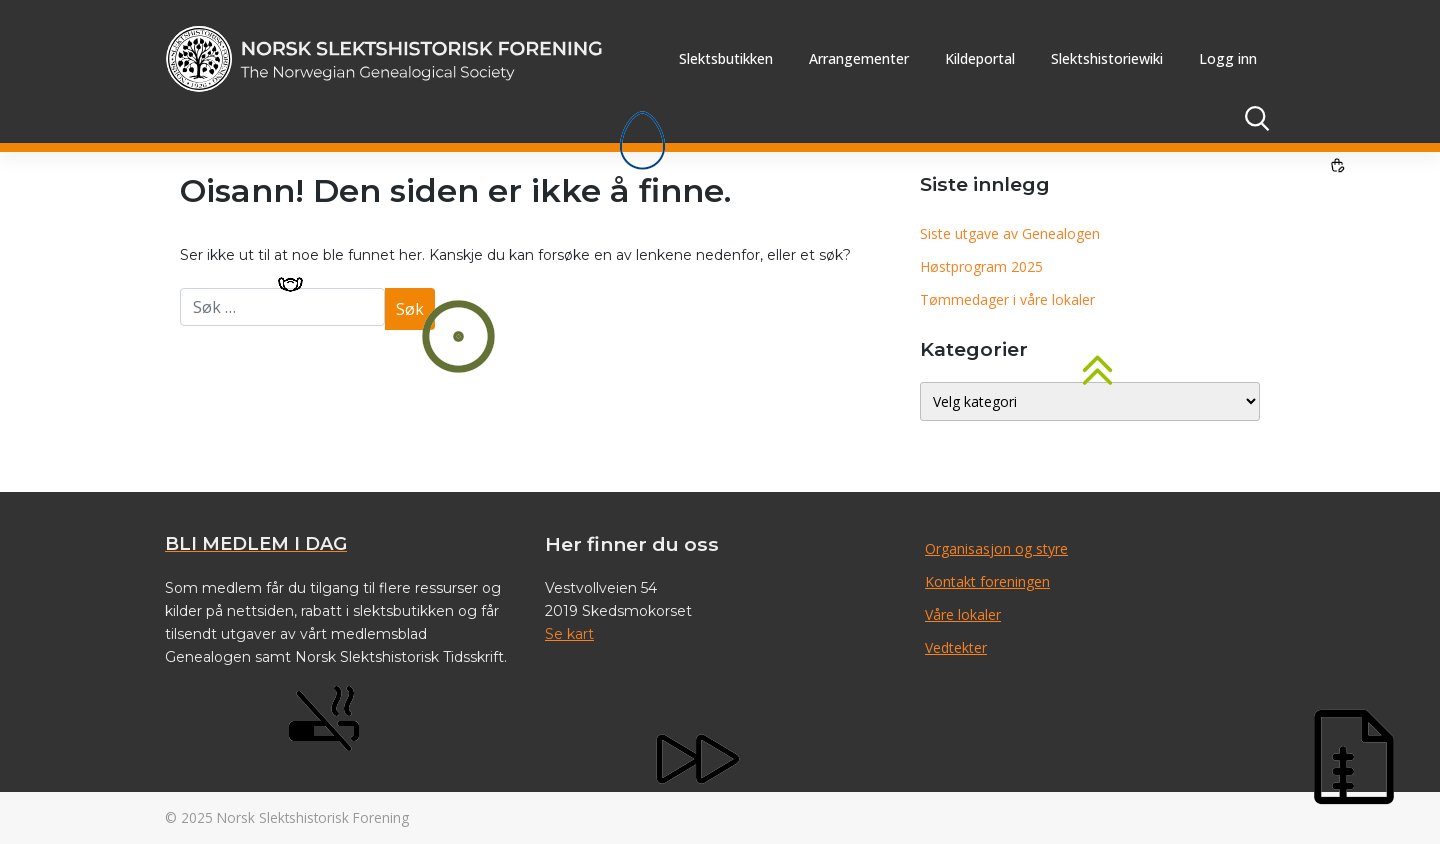  I want to click on skip to the next track, so click(698, 759).